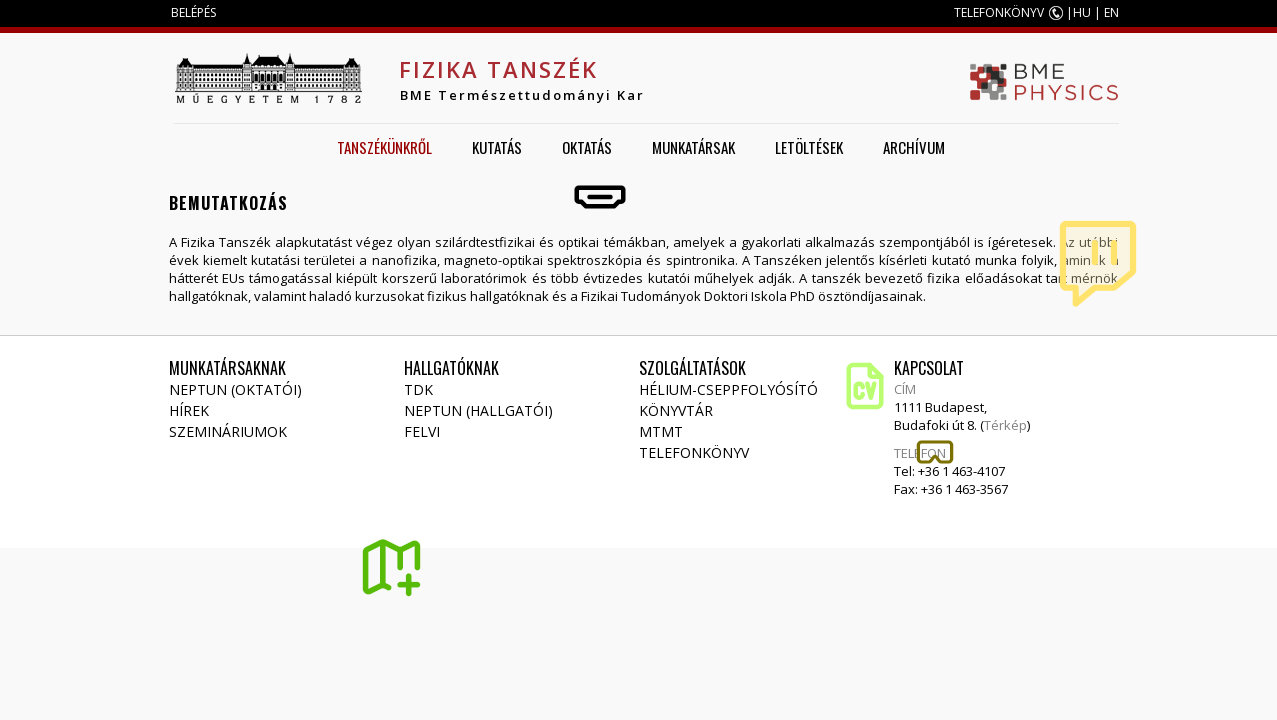  Describe the element at coordinates (935, 452) in the screenshot. I see `access virtual reality or VR mode` at that location.